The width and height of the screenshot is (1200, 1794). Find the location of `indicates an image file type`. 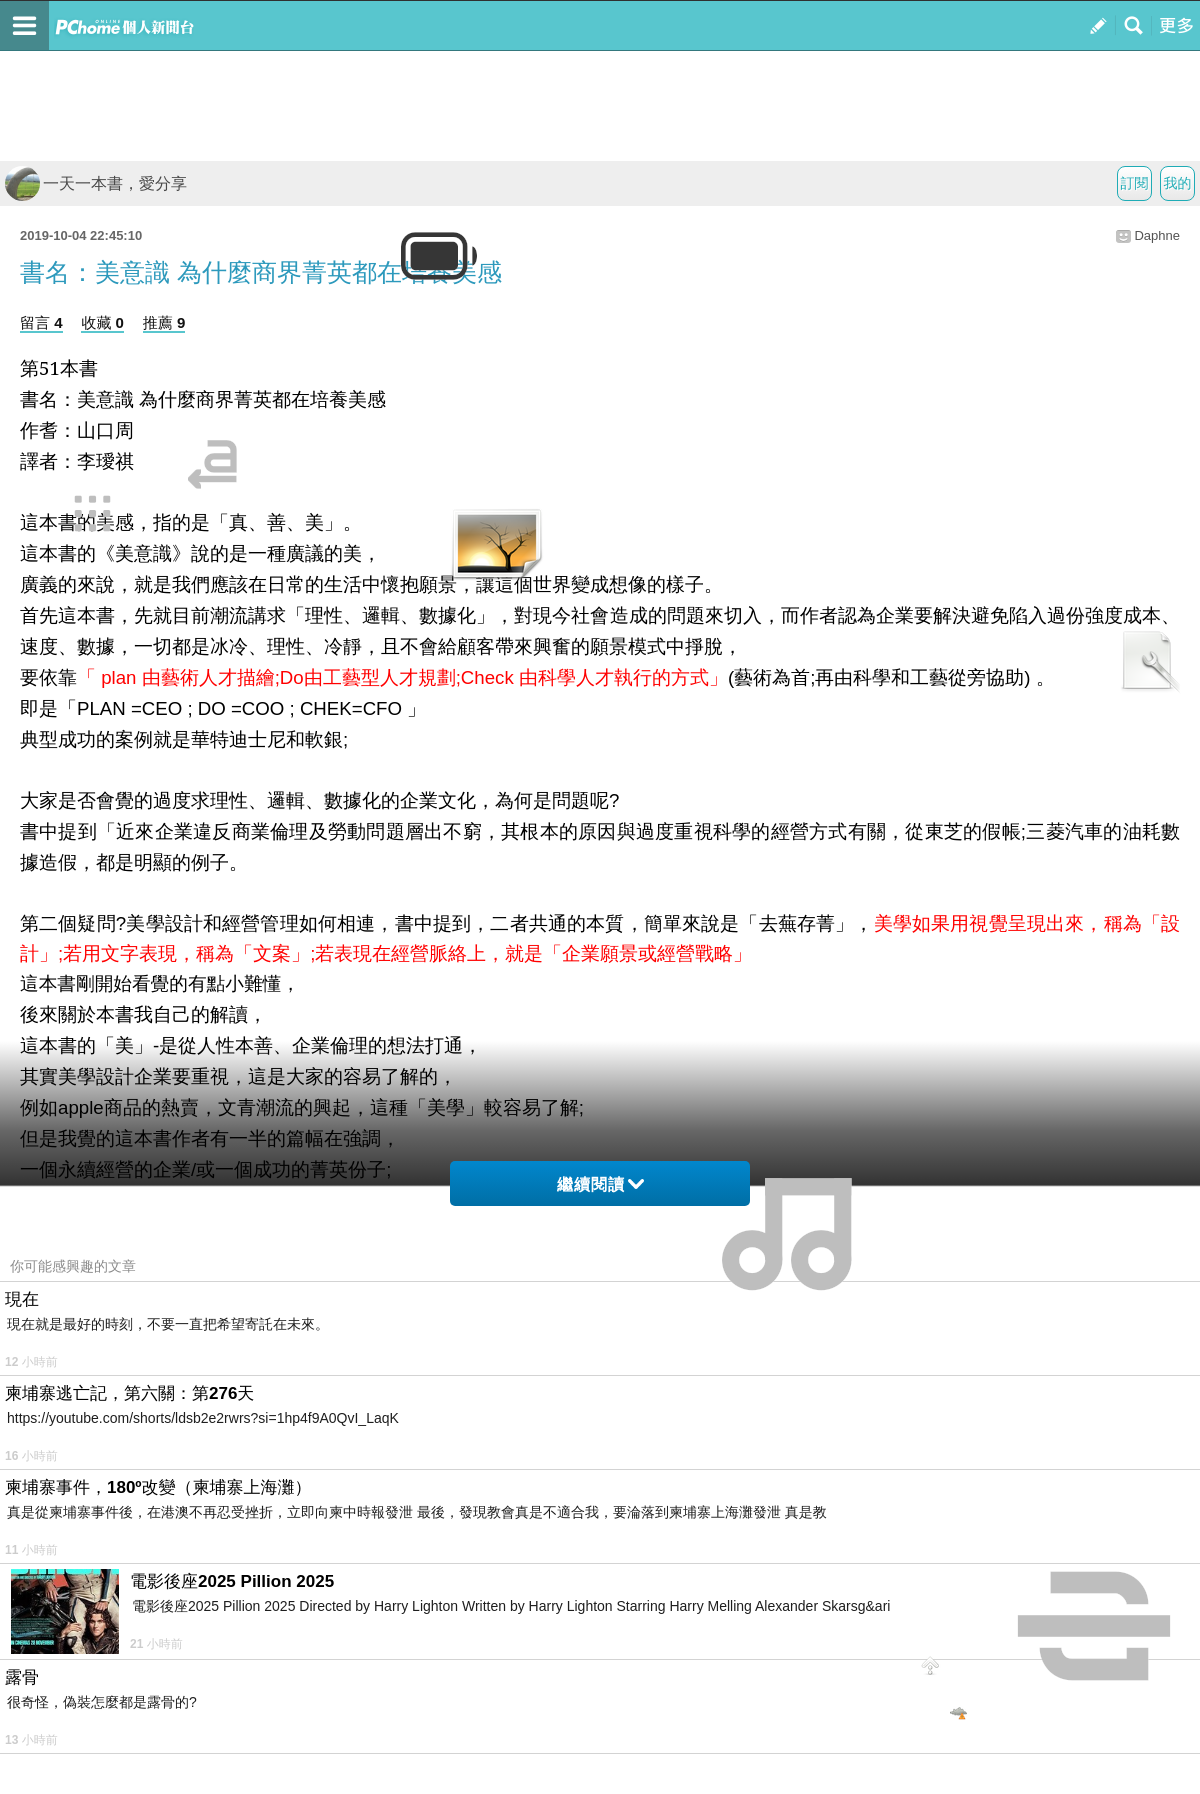

indicates an image file type is located at coordinates (497, 546).